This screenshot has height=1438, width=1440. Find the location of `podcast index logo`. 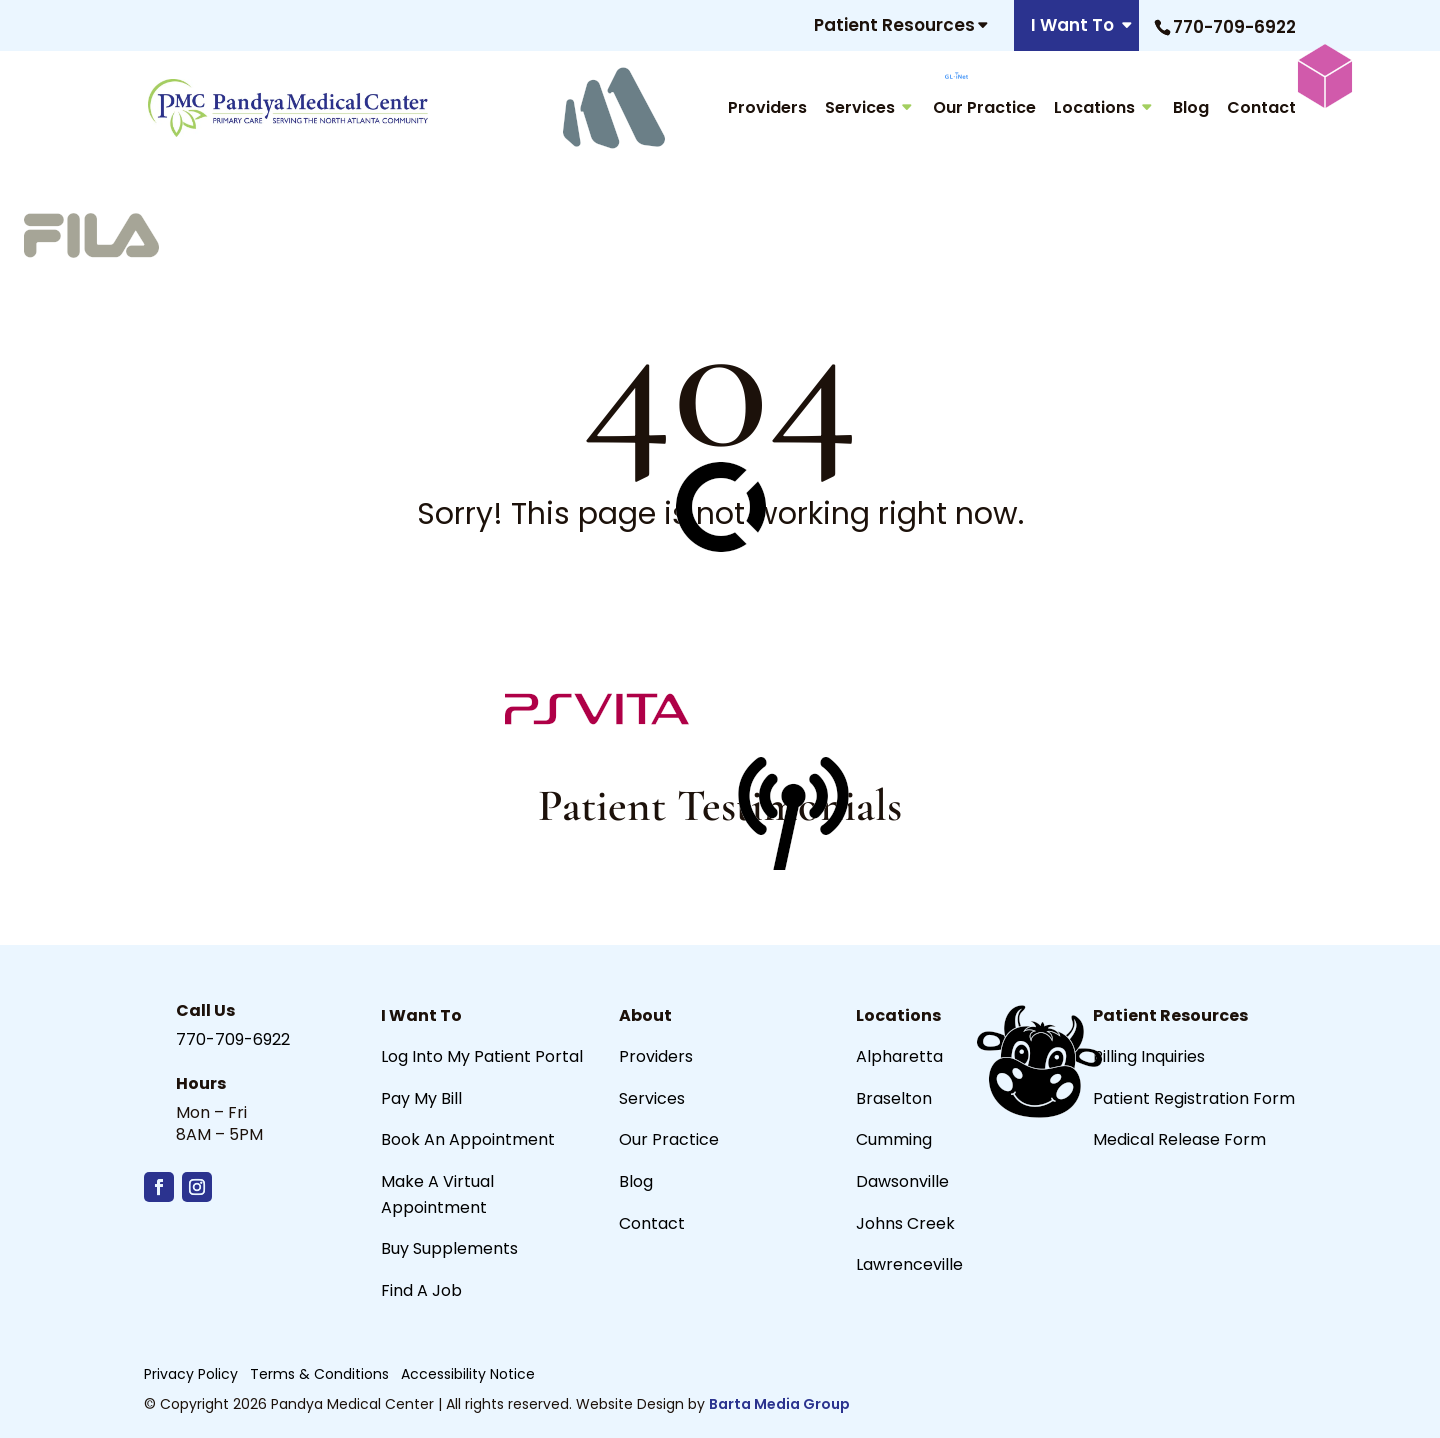

podcast index logo is located at coordinates (793, 813).